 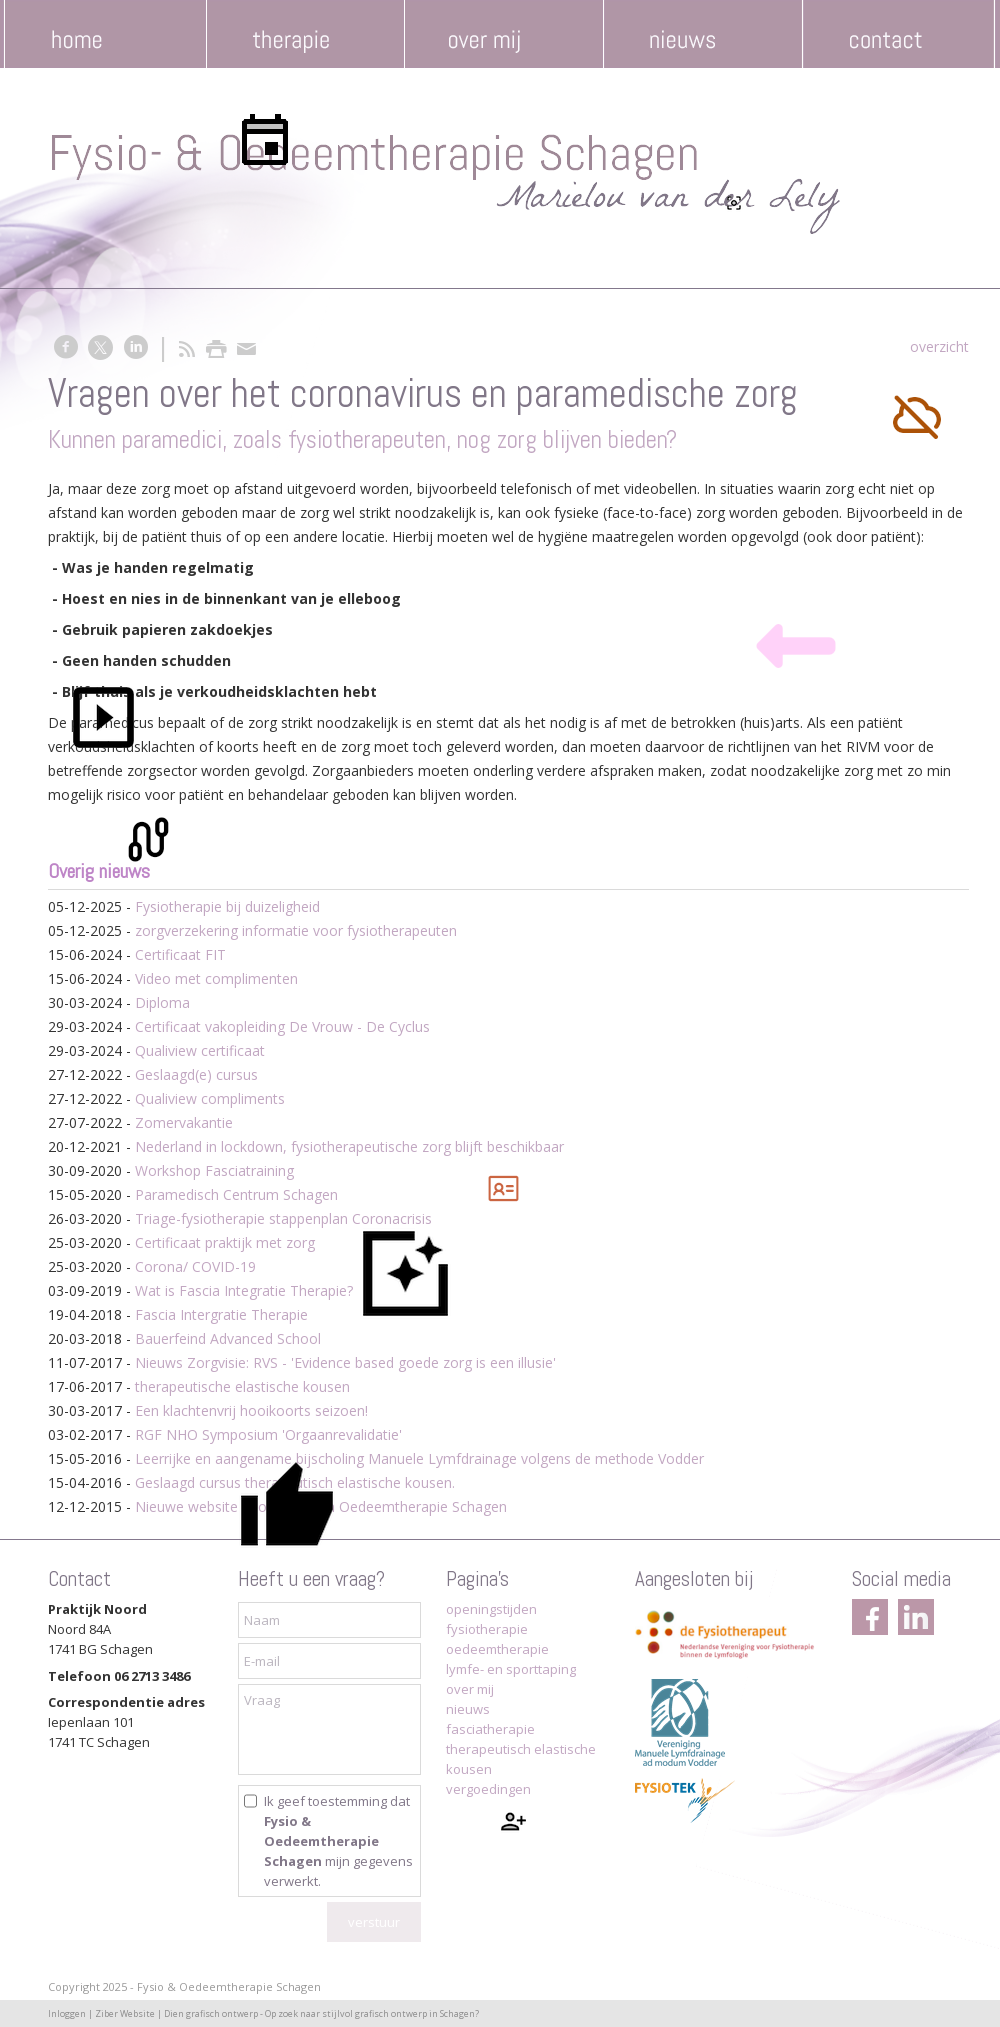 What do you see at coordinates (148, 839) in the screenshot?
I see `access jump rope workout or exercise` at bounding box center [148, 839].